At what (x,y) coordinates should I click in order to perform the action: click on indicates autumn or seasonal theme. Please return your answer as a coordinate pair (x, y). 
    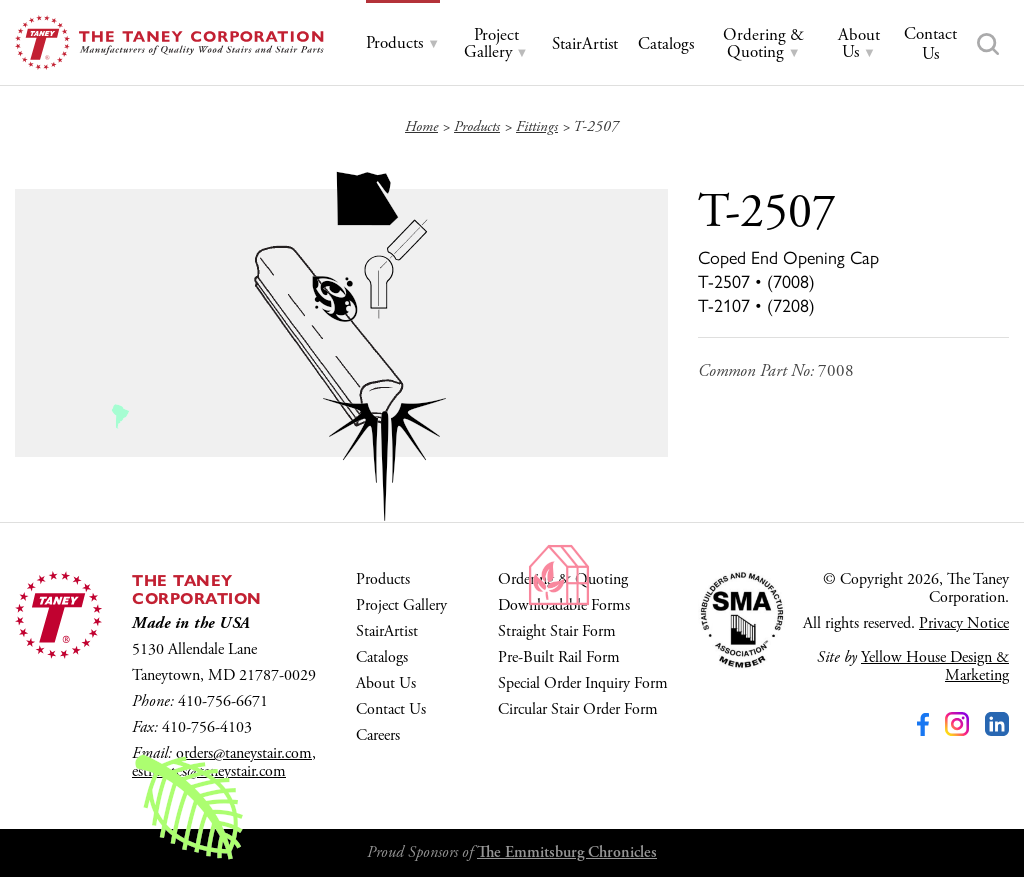
    Looking at the image, I should click on (189, 807).